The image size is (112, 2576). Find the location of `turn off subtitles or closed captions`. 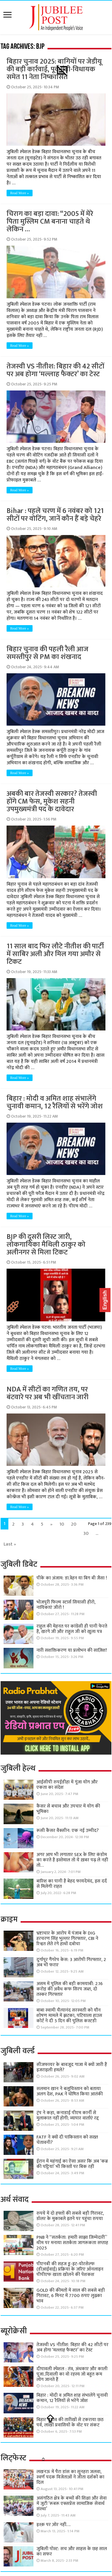

turn off subtitles or closed captions is located at coordinates (62, 70).